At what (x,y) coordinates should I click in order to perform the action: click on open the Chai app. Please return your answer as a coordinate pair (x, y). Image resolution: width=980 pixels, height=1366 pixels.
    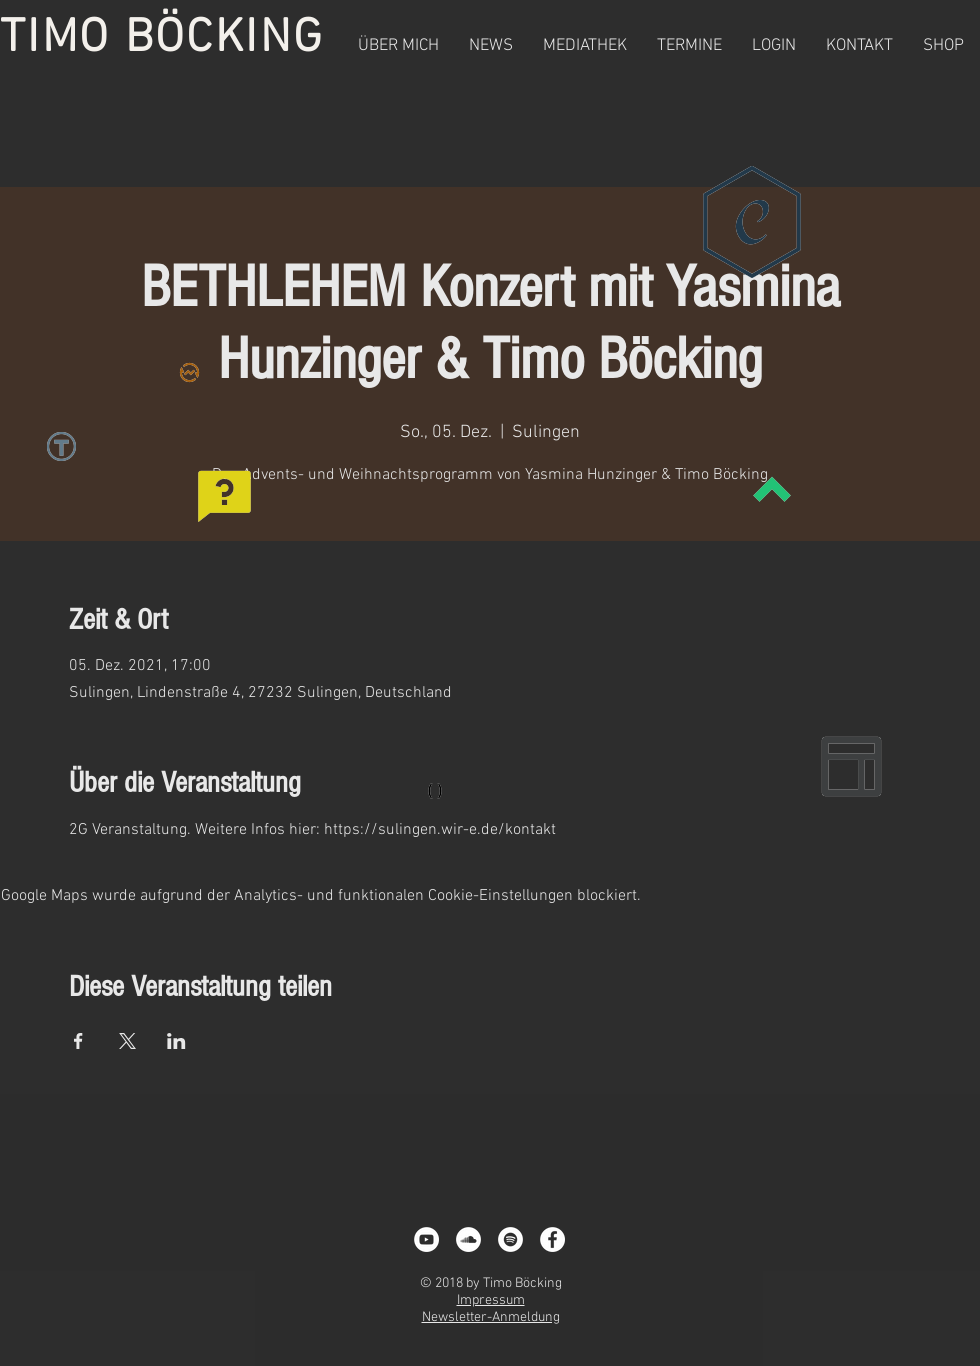
    Looking at the image, I should click on (752, 222).